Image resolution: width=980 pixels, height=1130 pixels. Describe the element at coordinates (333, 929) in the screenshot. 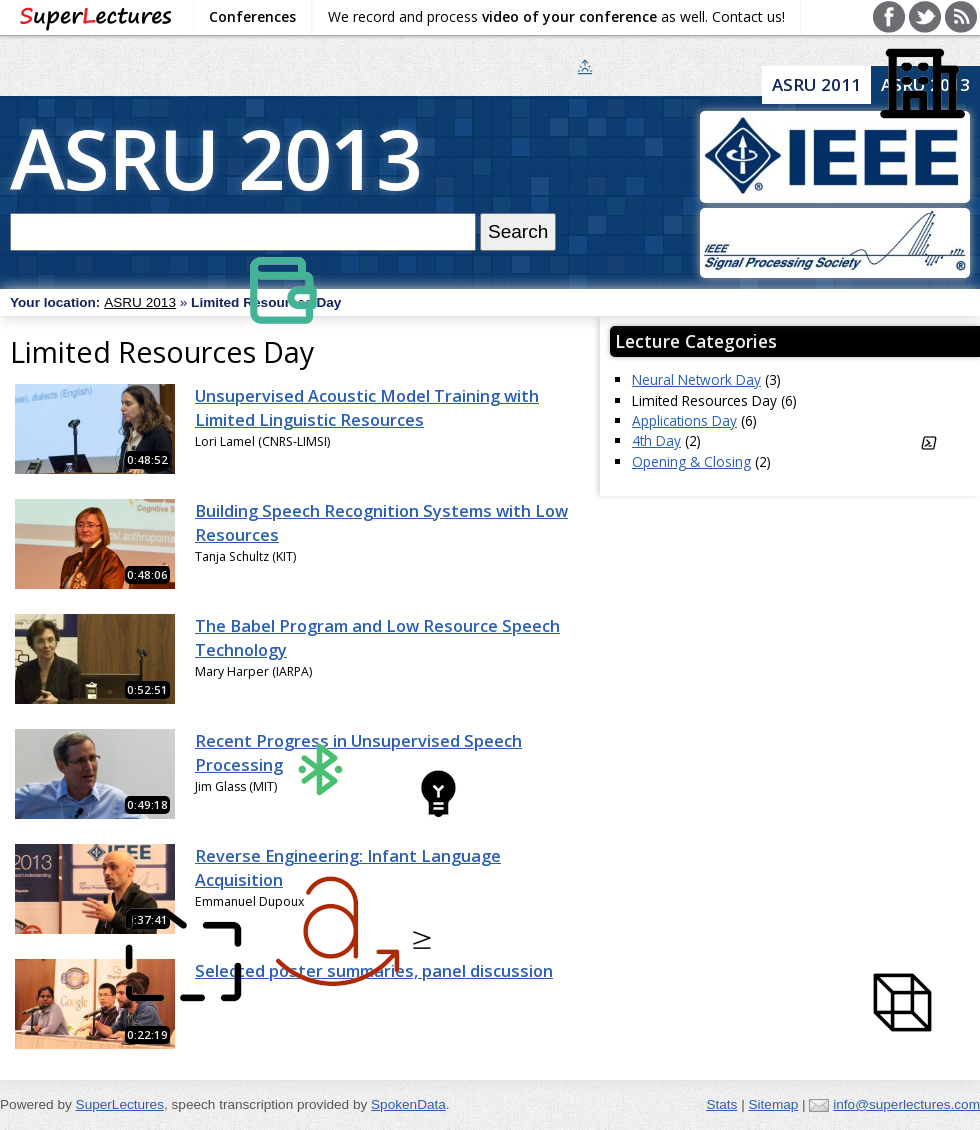

I see `visit amazon.com` at that location.